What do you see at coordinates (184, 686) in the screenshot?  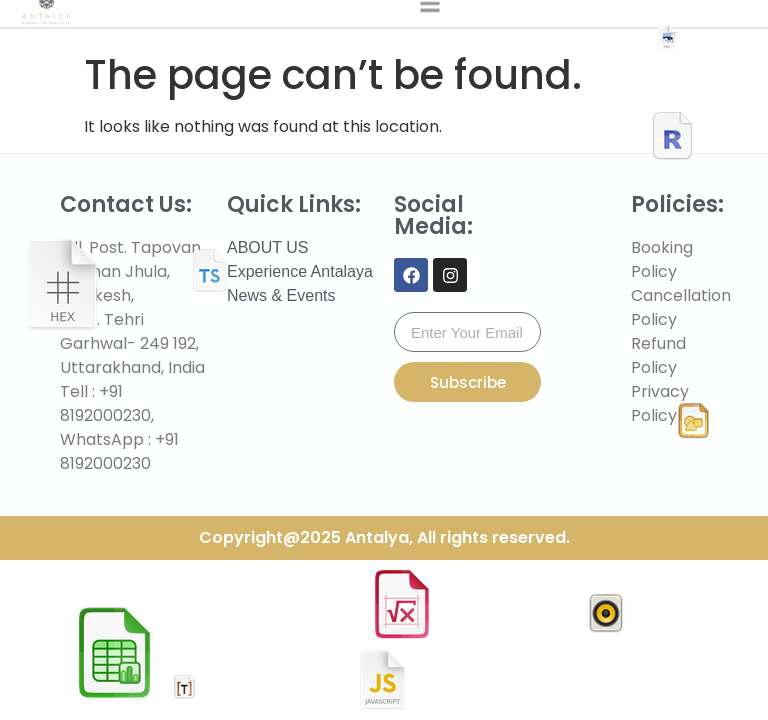 I see `a toml configuration file` at bounding box center [184, 686].